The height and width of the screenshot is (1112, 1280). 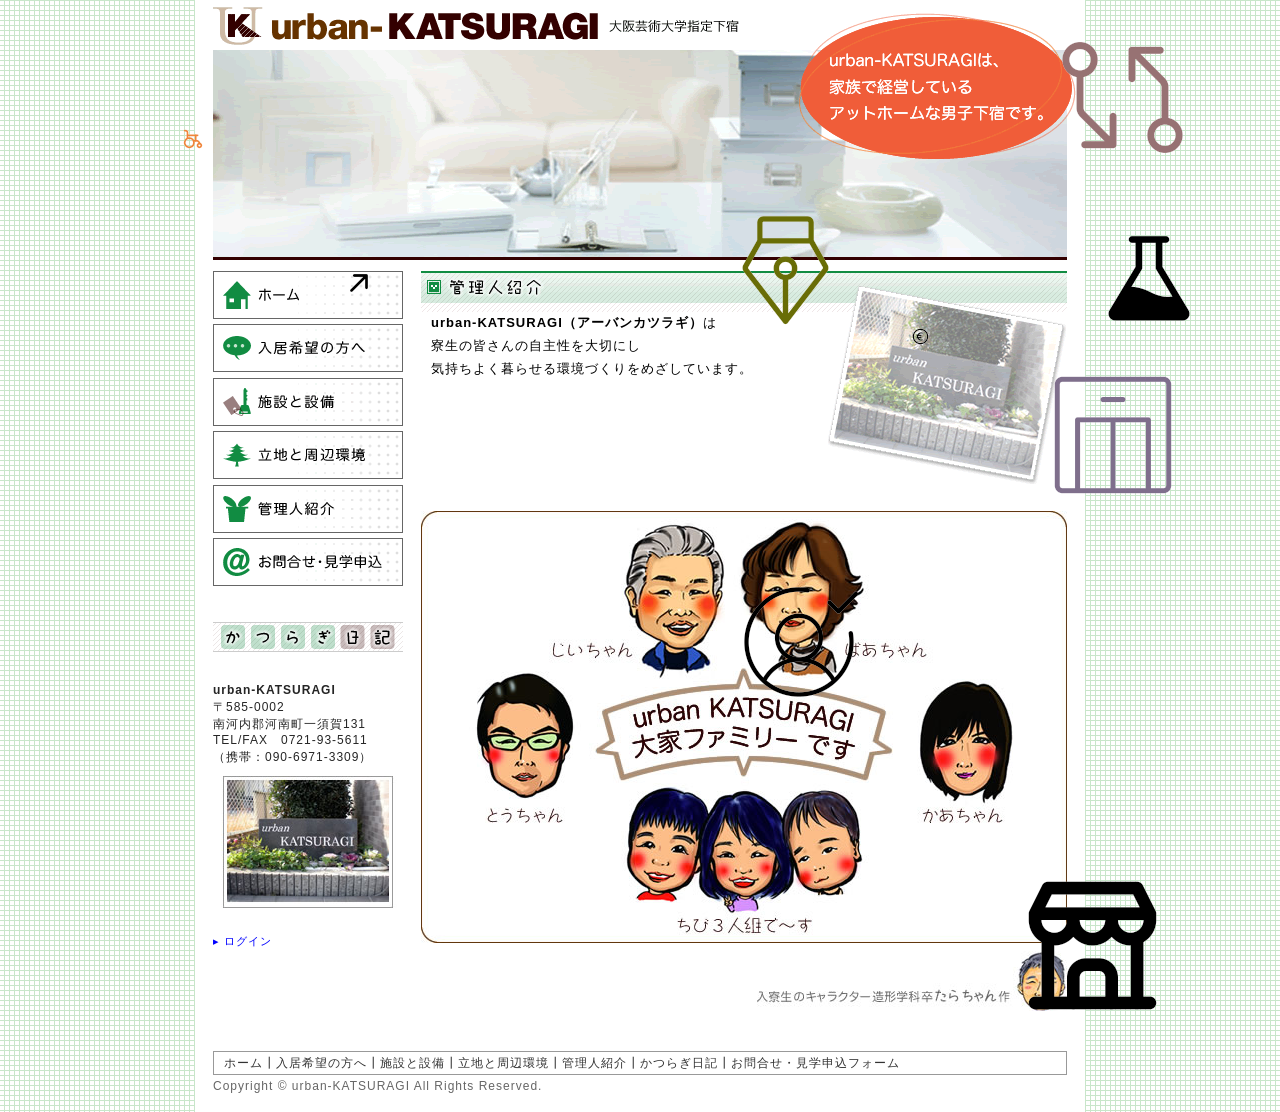 I want to click on access laboratory or science features, so click(x=1149, y=280).